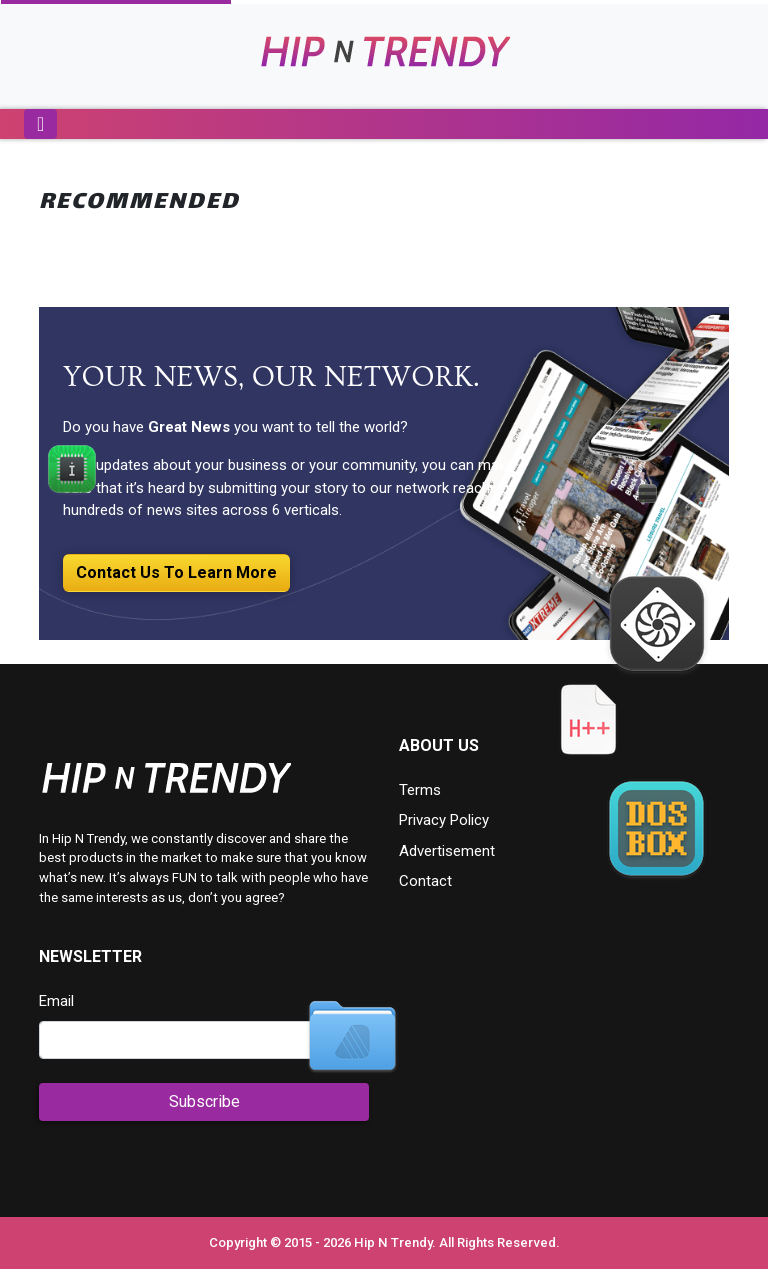 The width and height of the screenshot is (768, 1269). Describe the element at coordinates (656, 828) in the screenshot. I see `launch DOSBox emulator to run classic DOS games and software` at that location.